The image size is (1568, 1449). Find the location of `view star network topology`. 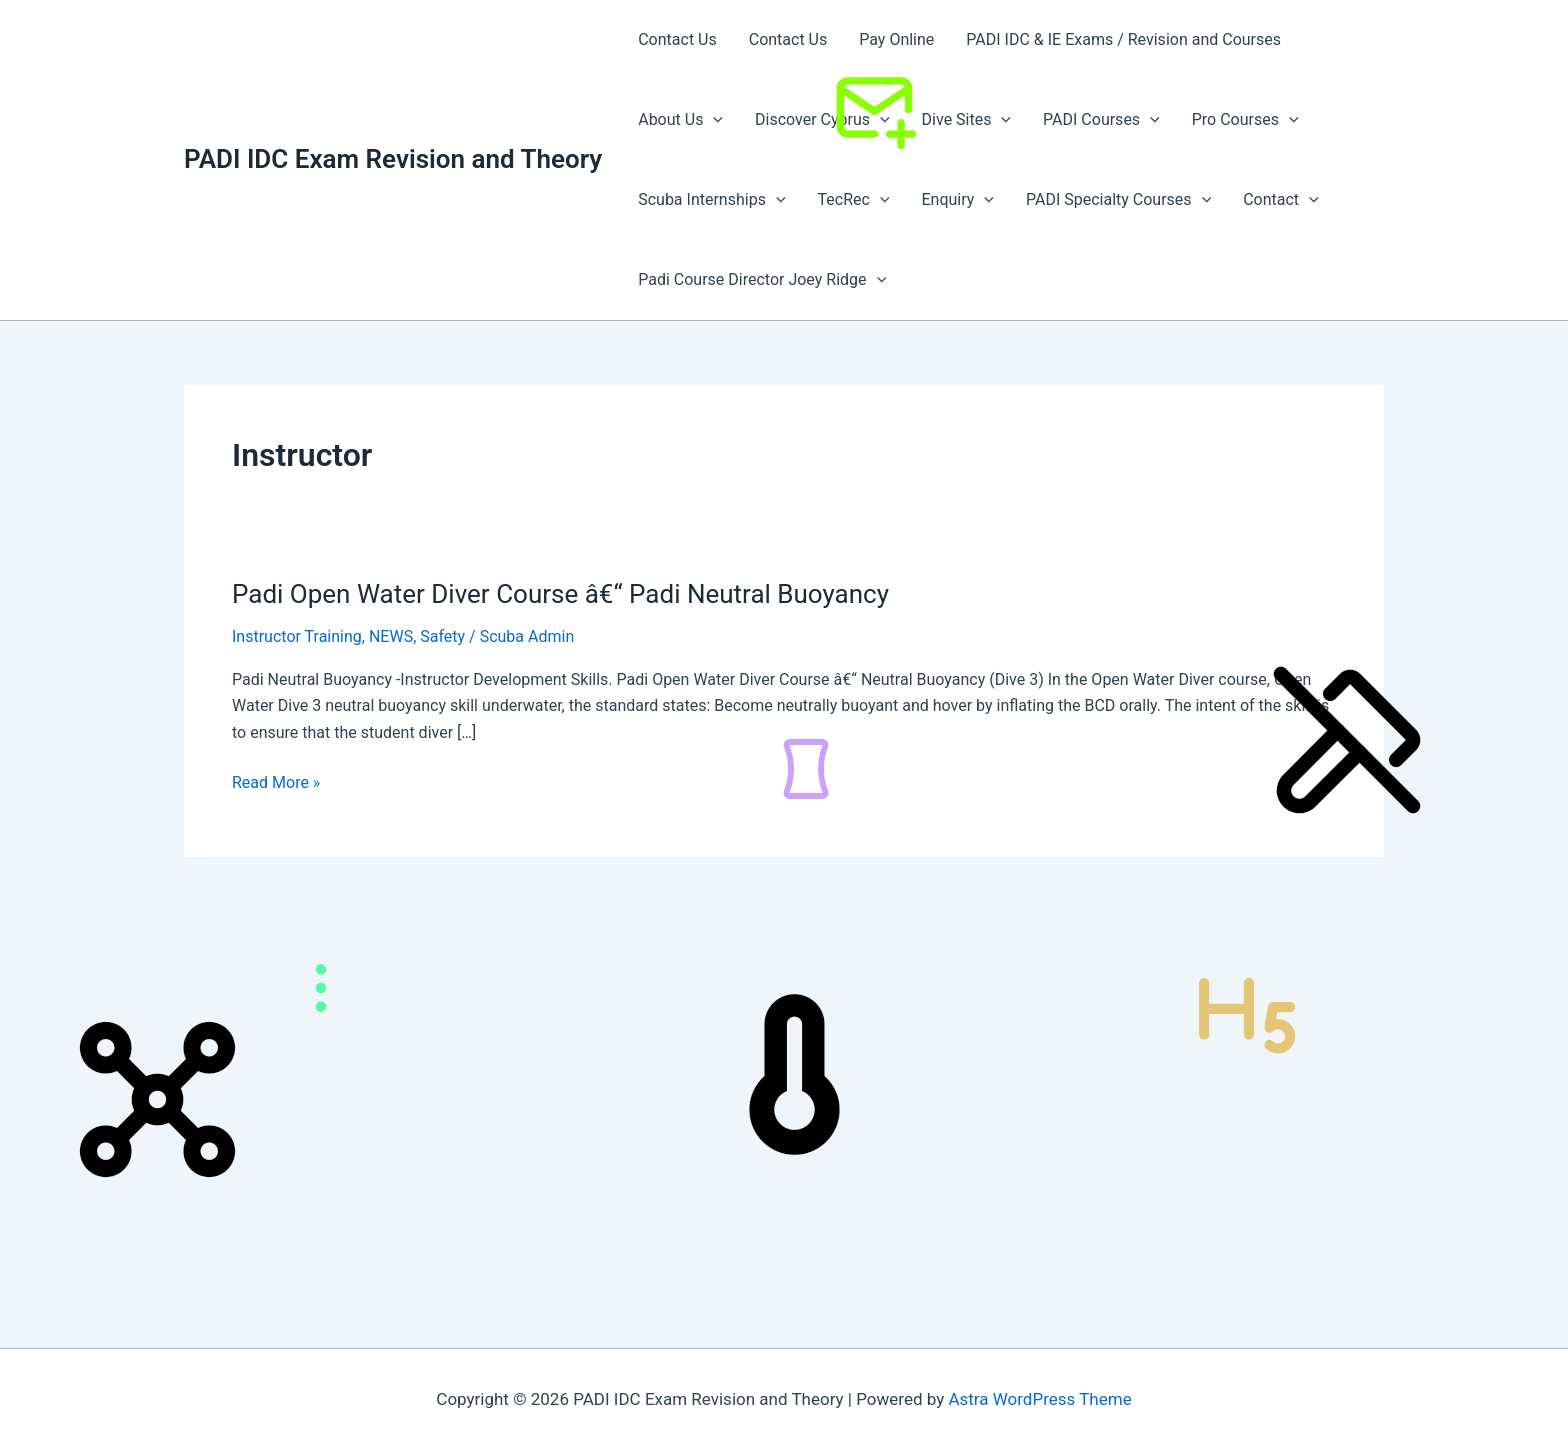

view star network topology is located at coordinates (157, 1099).